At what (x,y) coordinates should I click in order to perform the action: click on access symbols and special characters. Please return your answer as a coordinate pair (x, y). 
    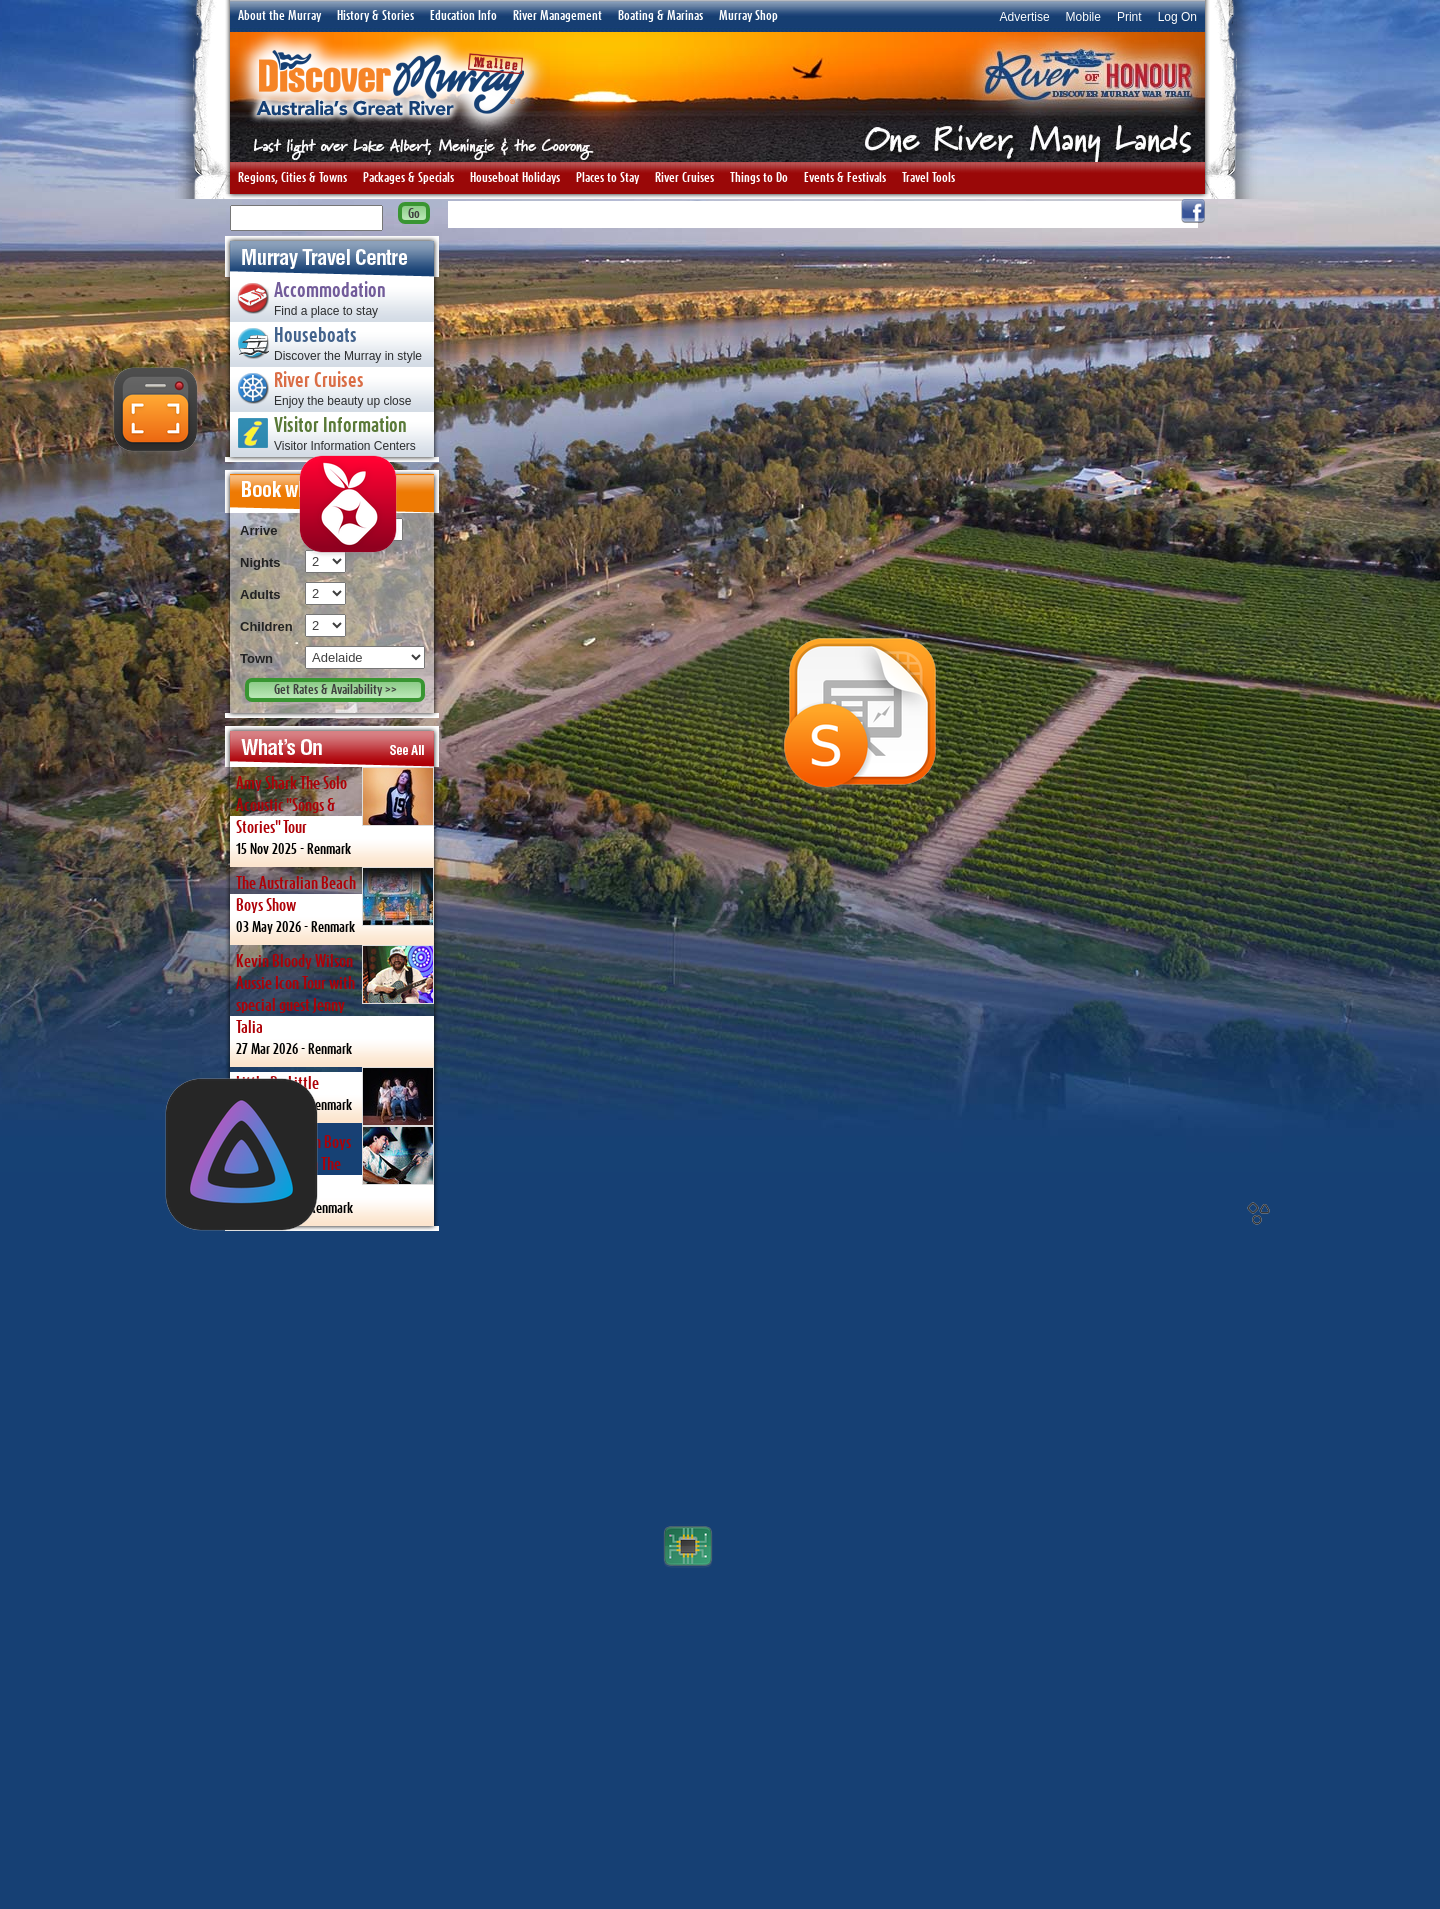
    Looking at the image, I should click on (1258, 1213).